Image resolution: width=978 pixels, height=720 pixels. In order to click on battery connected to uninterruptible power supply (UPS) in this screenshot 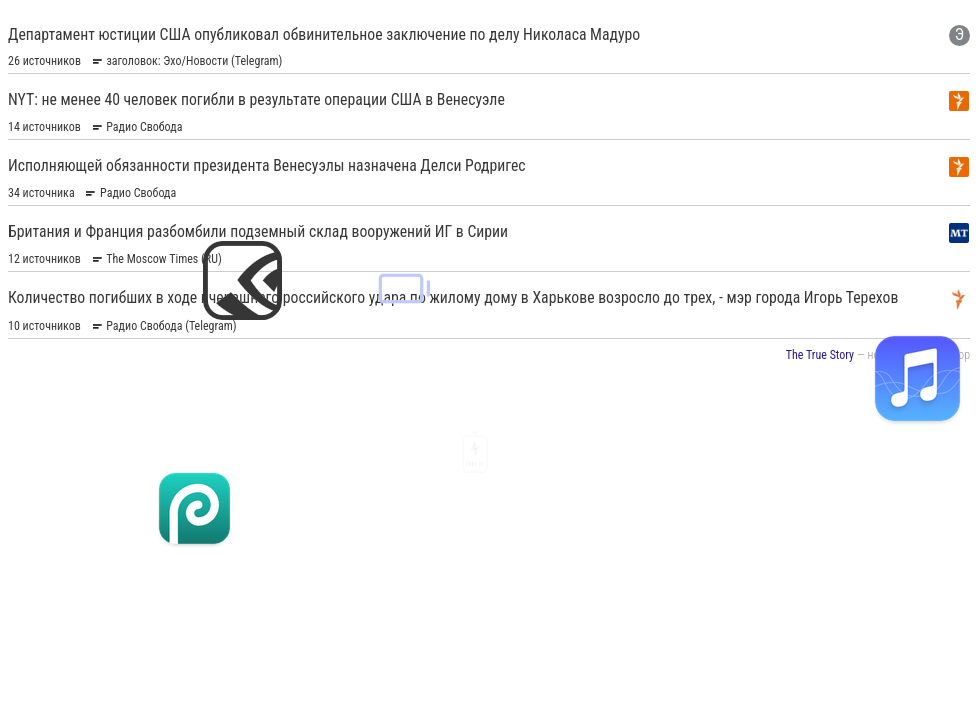, I will do `click(475, 452)`.